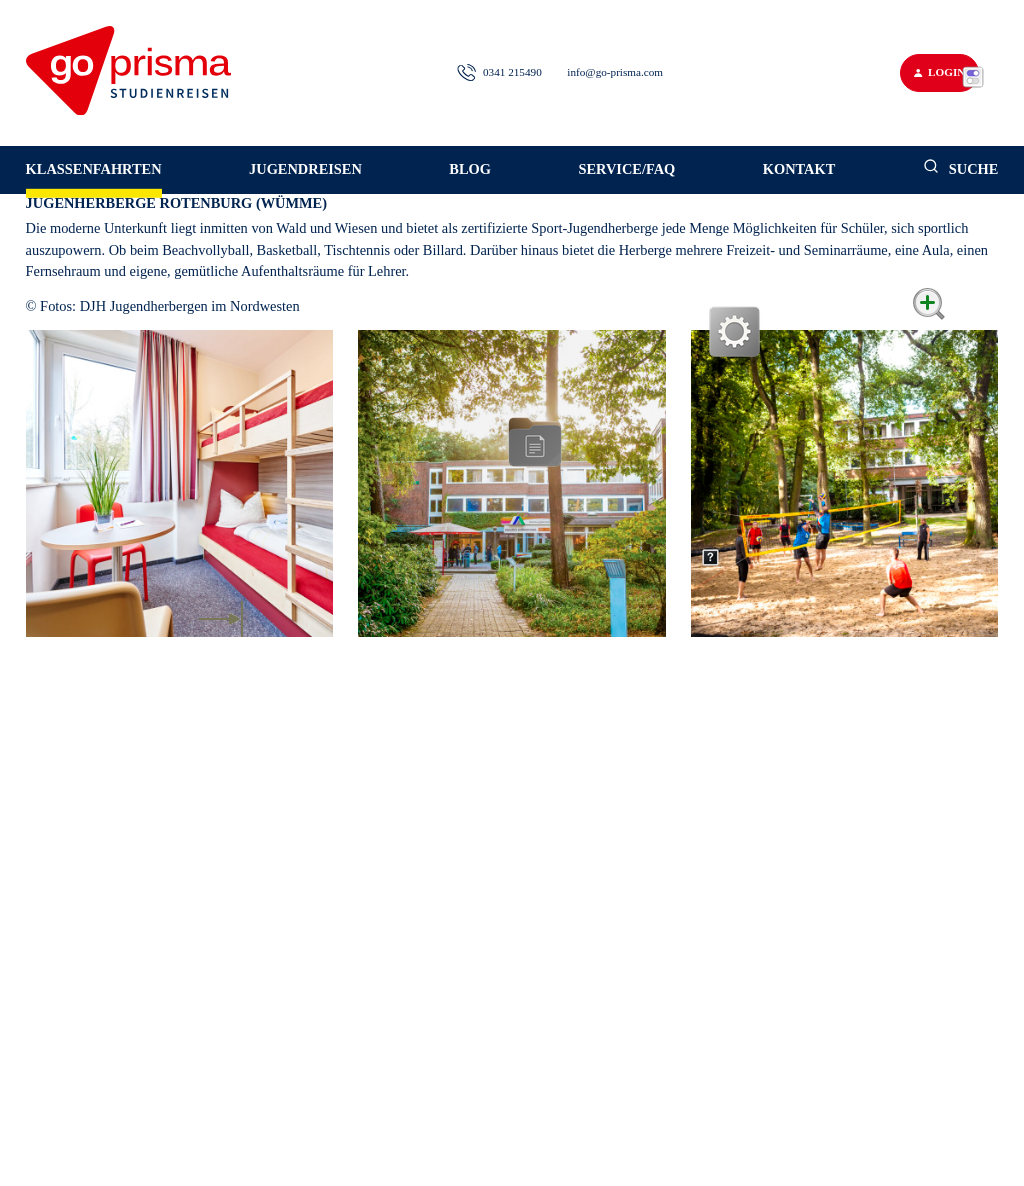  Describe the element at coordinates (734, 331) in the screenshot. I see `executable file or application ready to run` at that location.